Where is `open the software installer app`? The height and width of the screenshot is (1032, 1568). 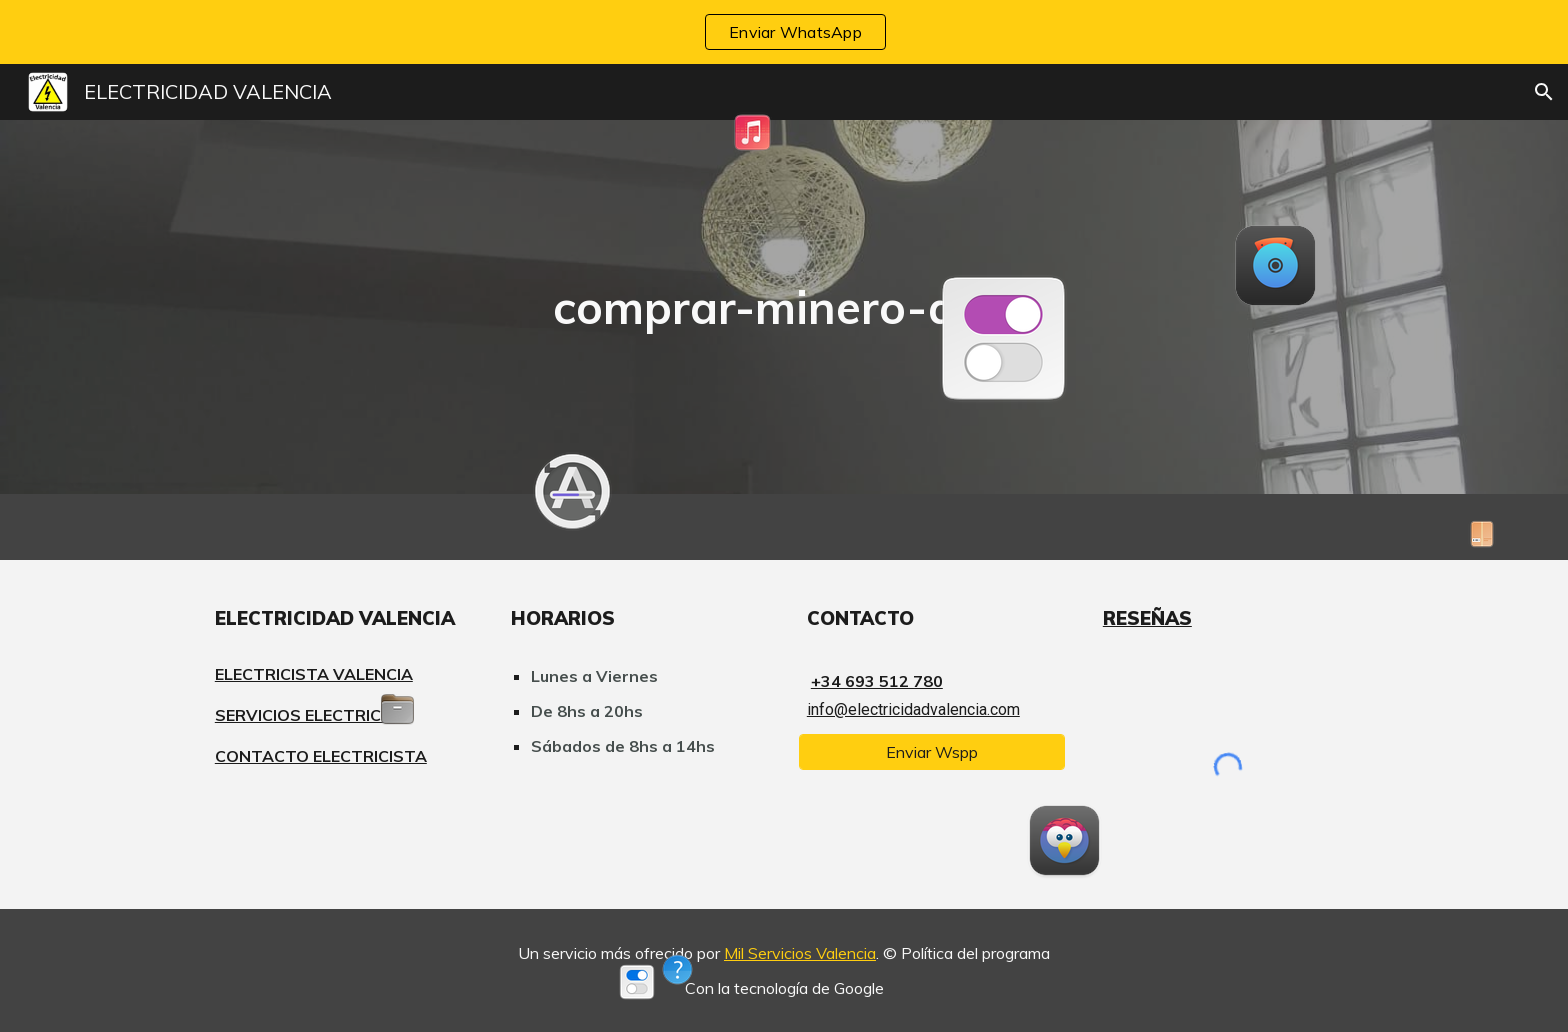 open the software installer app is located at coordinates (1482, 534).